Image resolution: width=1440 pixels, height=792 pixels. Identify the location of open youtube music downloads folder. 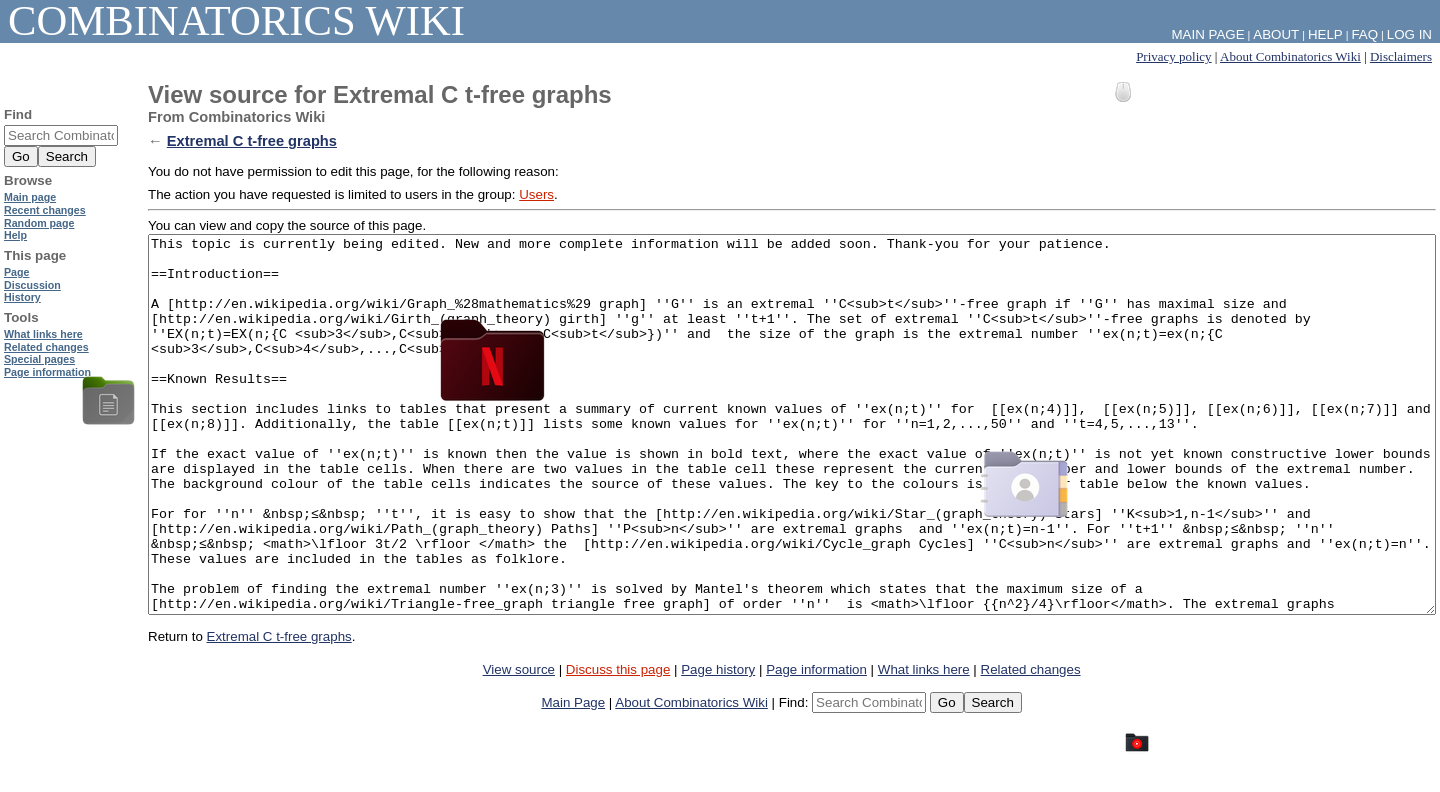
(1137, 743).